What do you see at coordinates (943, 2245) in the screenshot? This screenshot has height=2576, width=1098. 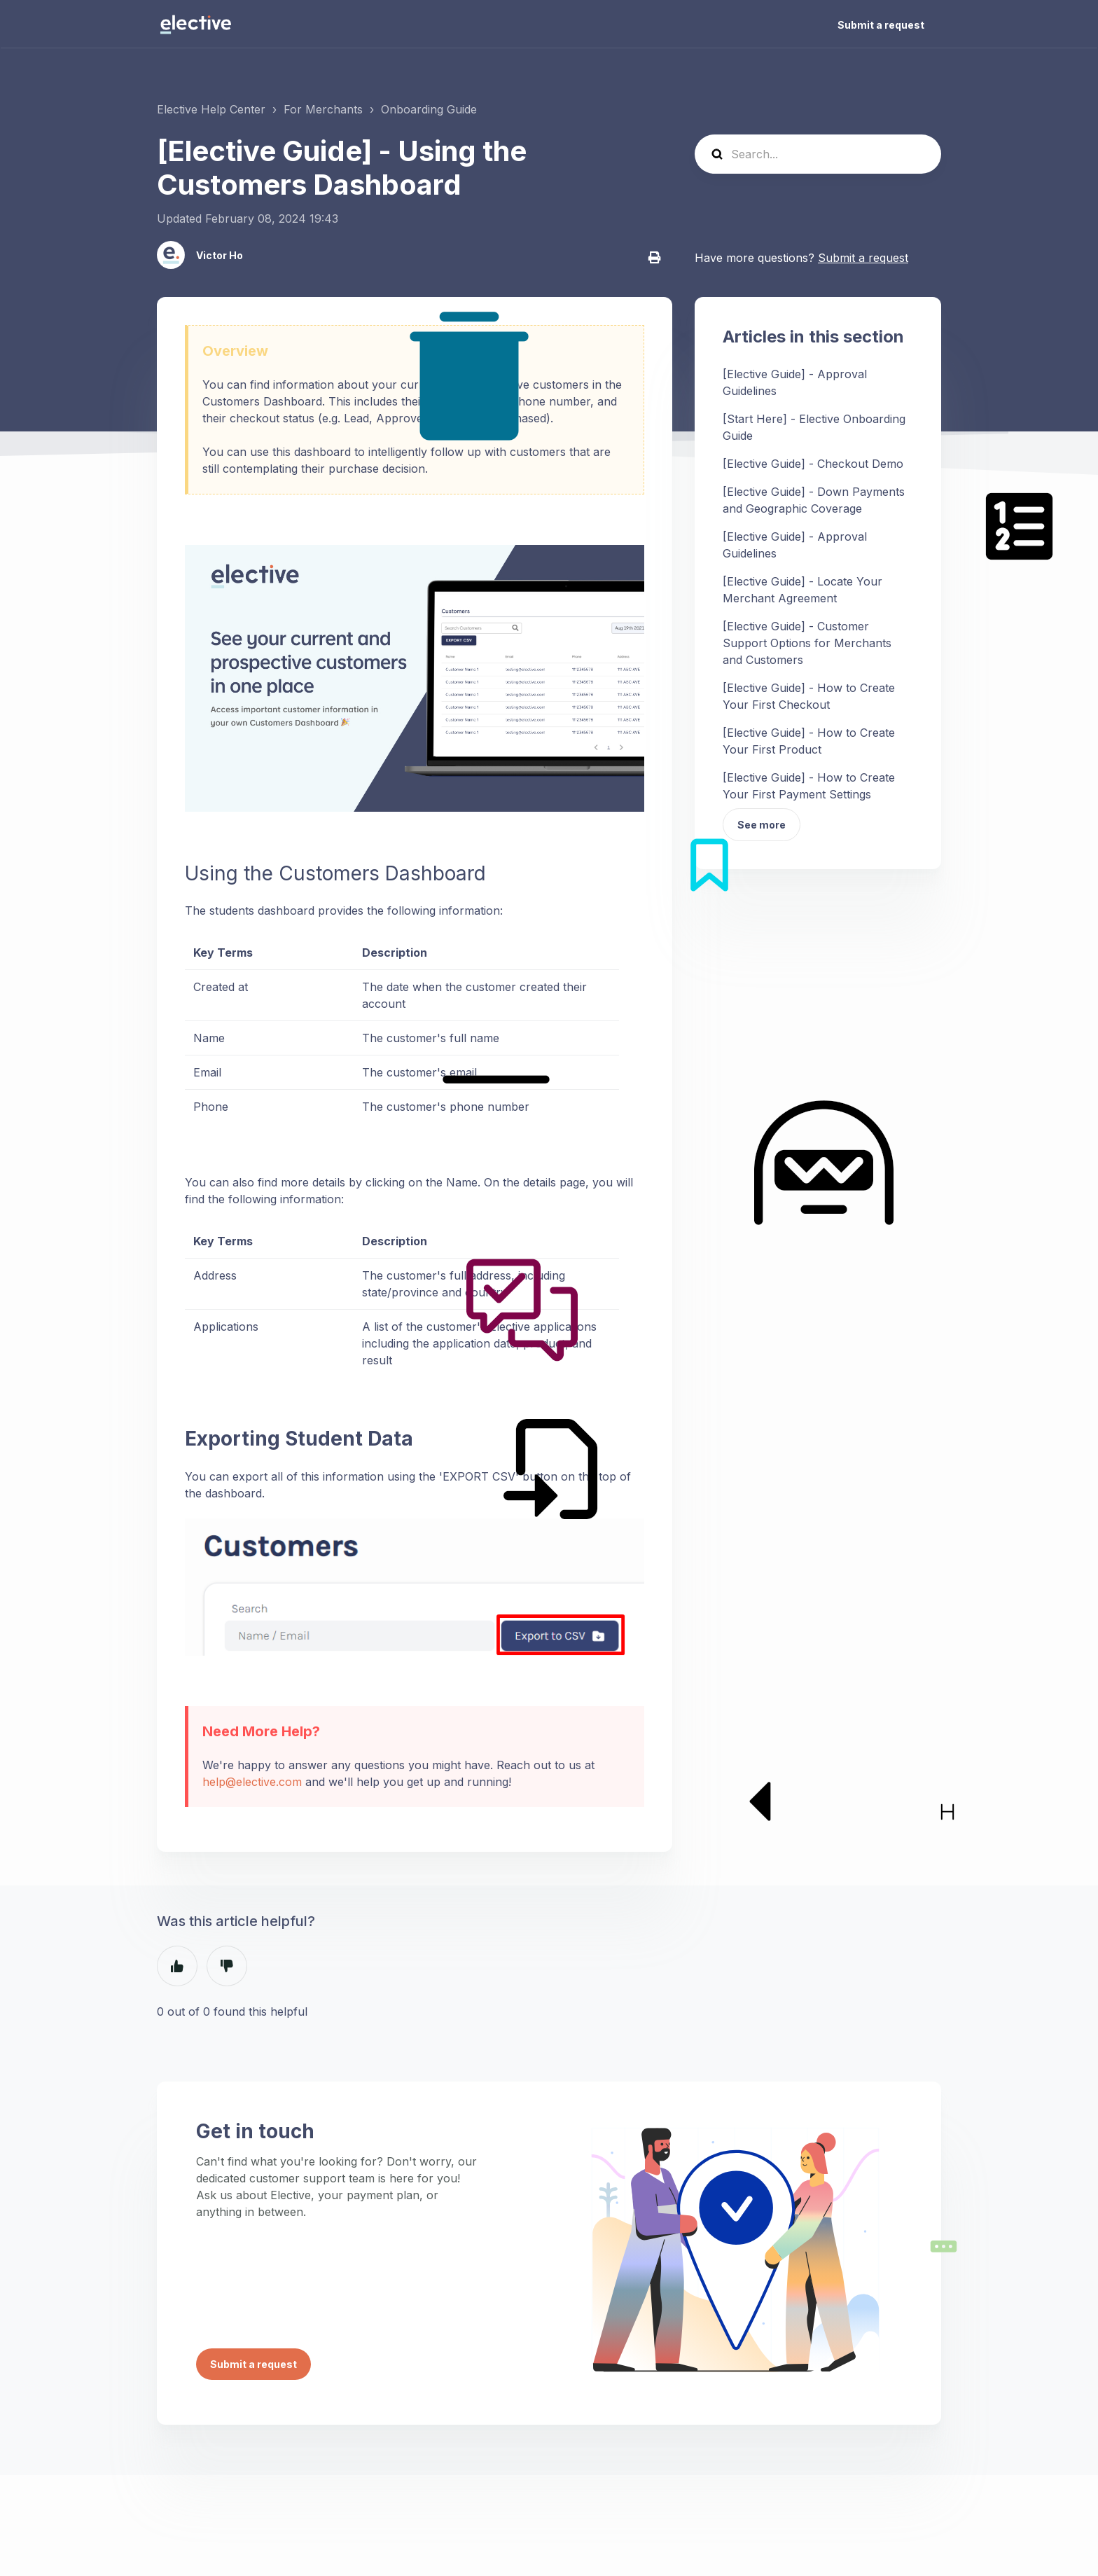 I see `access more options or actions` at bounding box center [943, 2245].